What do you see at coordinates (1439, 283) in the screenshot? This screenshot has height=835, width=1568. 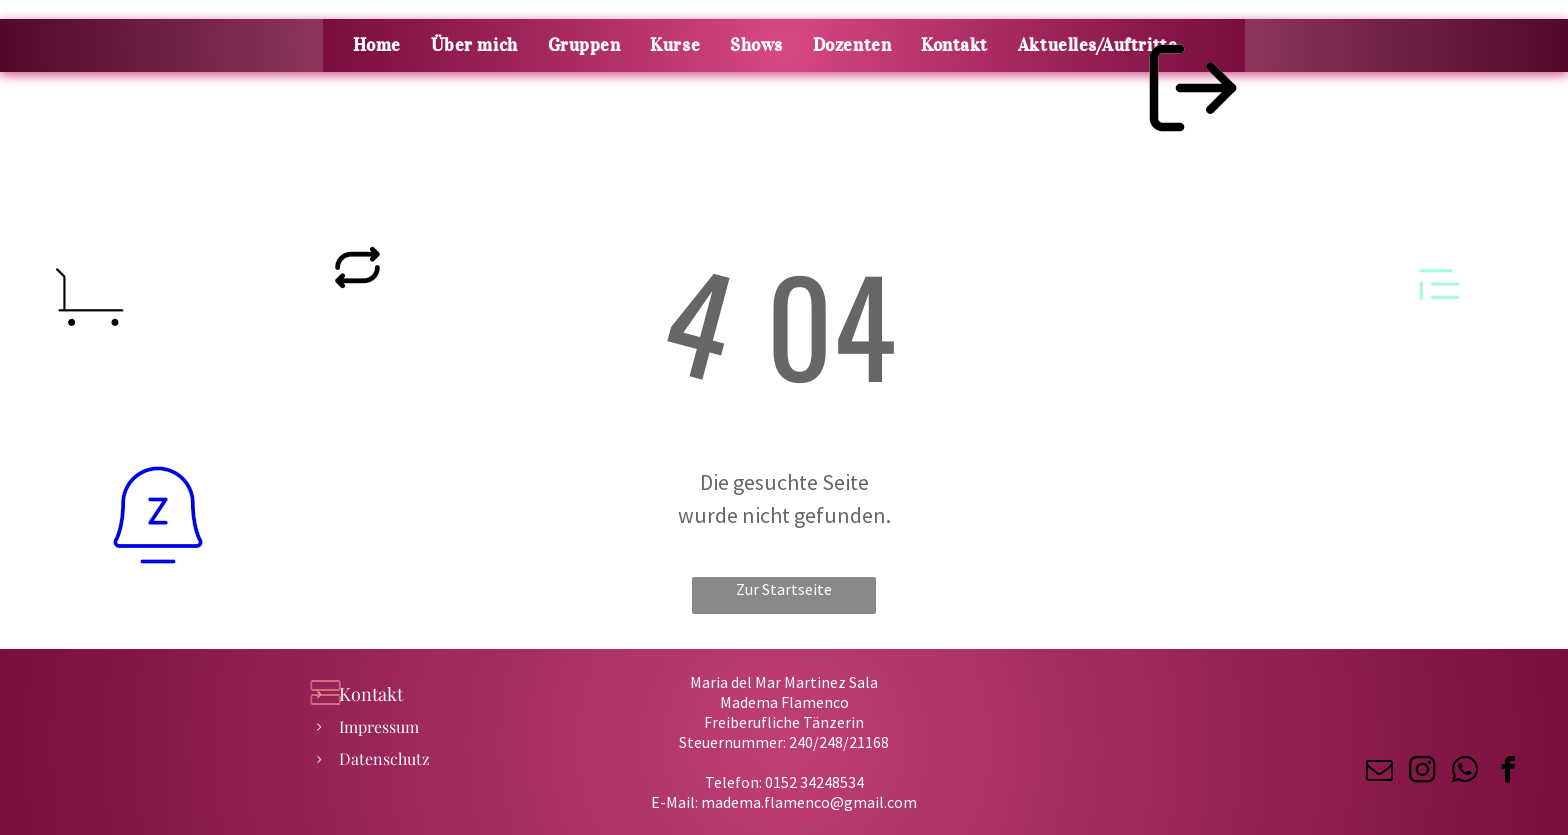 I see `insert a block quote` at bounding box center [1439, 283].